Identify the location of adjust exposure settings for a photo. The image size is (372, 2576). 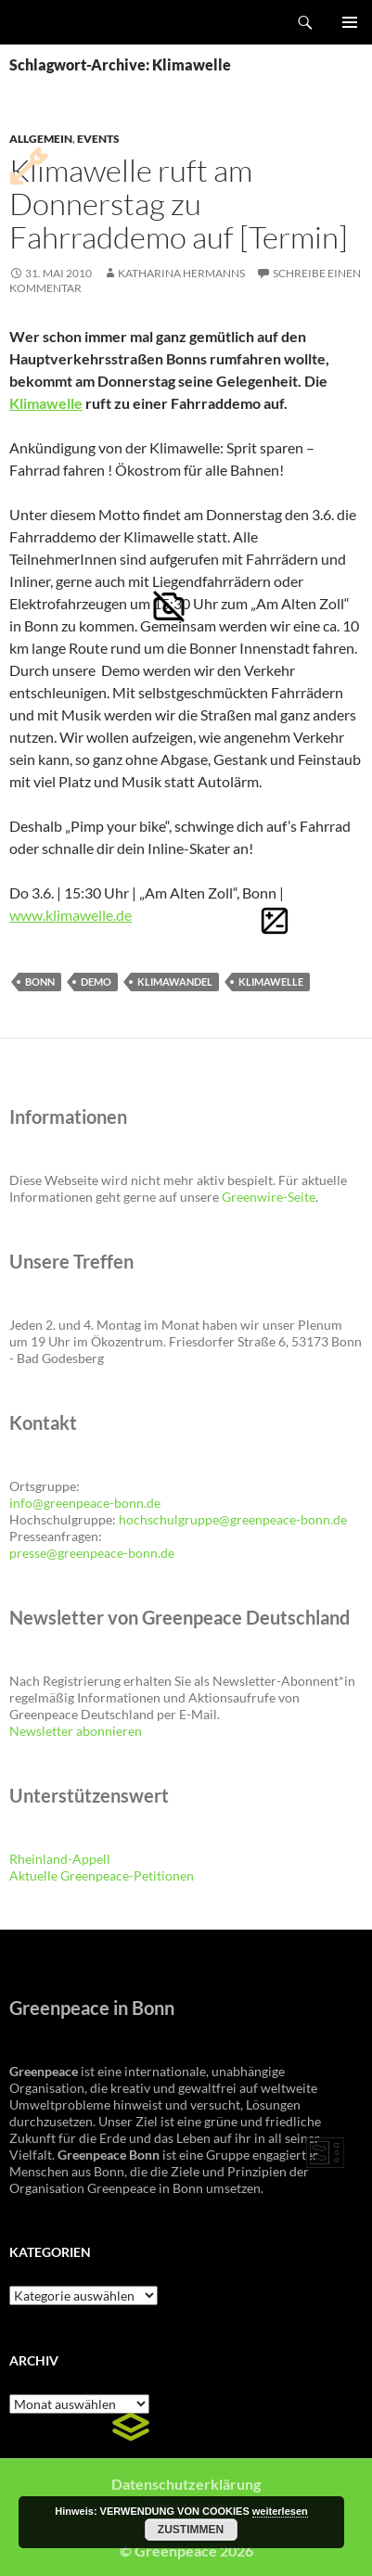
(275, 921).